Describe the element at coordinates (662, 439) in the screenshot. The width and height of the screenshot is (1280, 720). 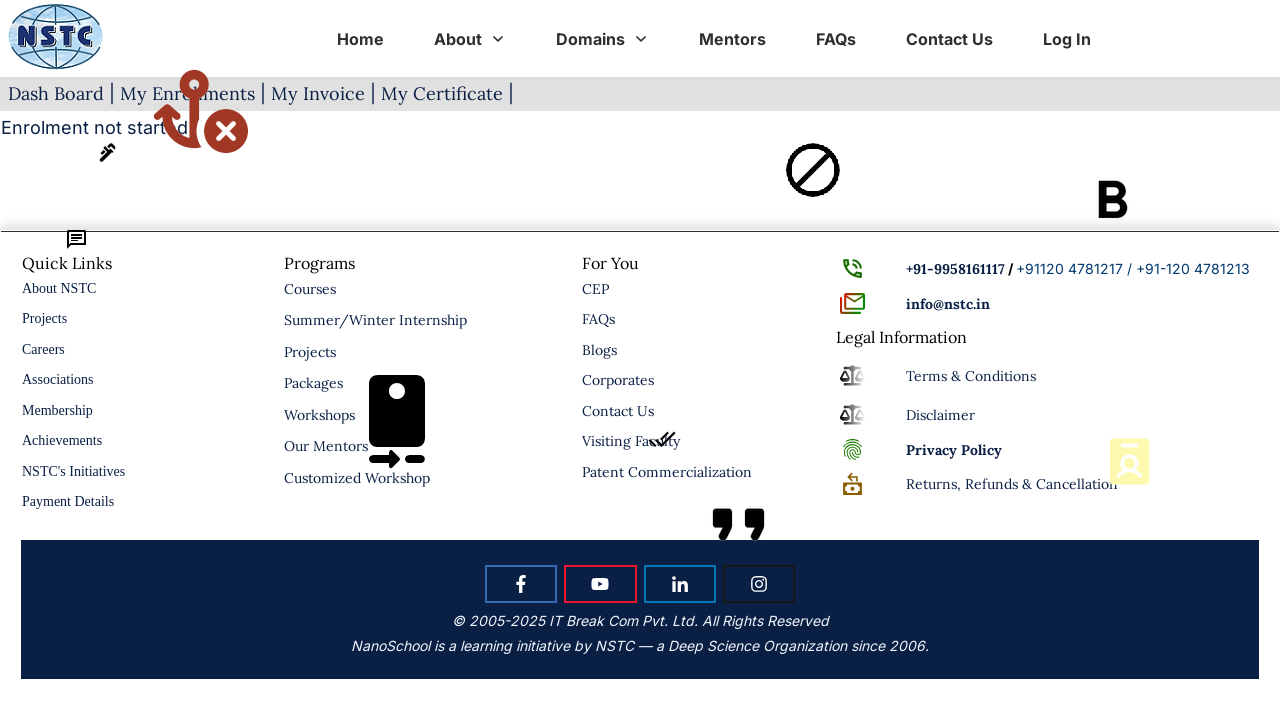
I see `all items marked as complete` at that location.